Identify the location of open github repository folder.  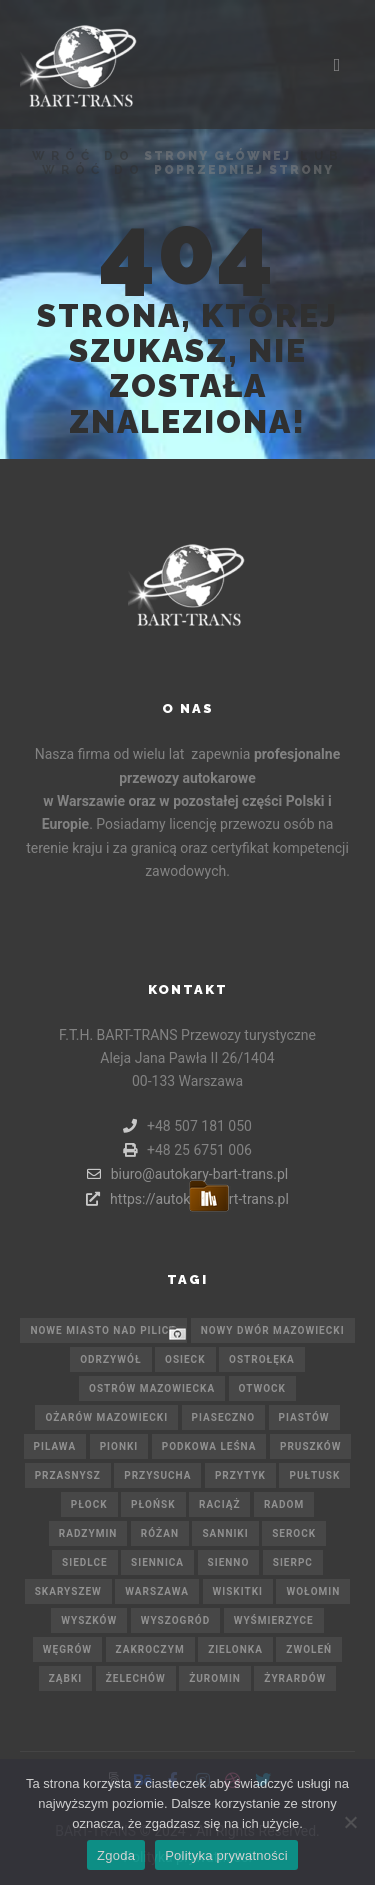
(177, 1333).